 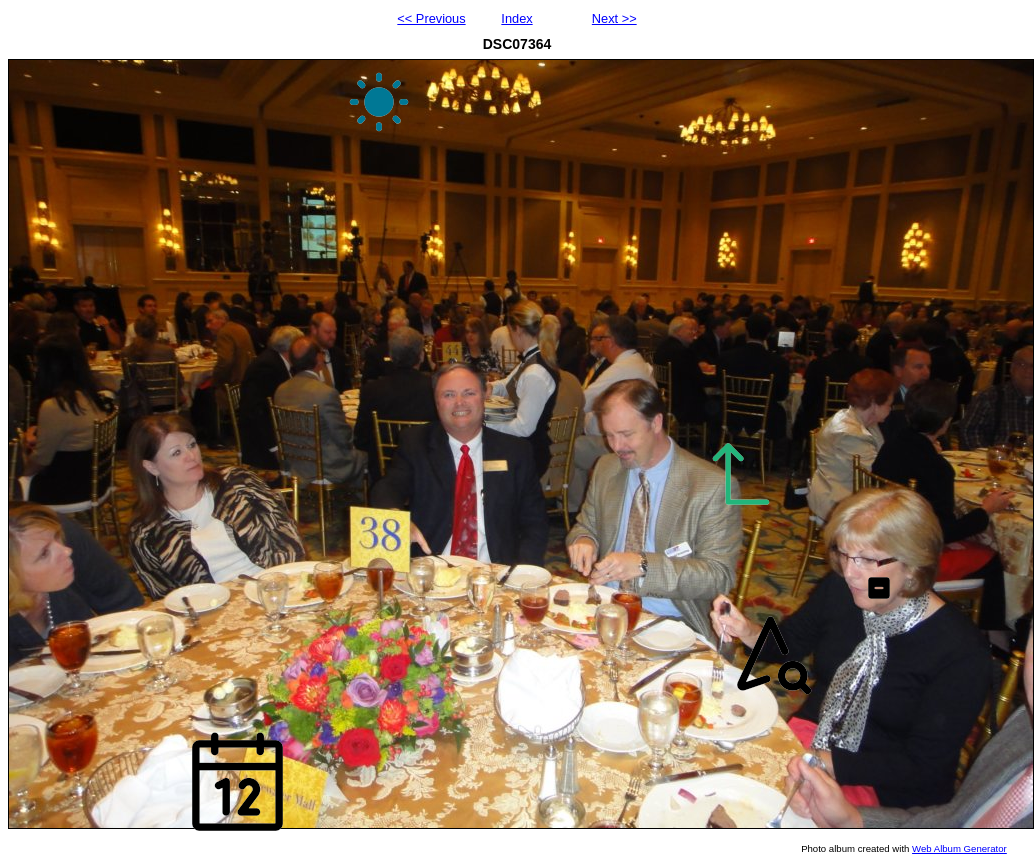 I want to click on switch to light mode, so click(x=379, y=102).